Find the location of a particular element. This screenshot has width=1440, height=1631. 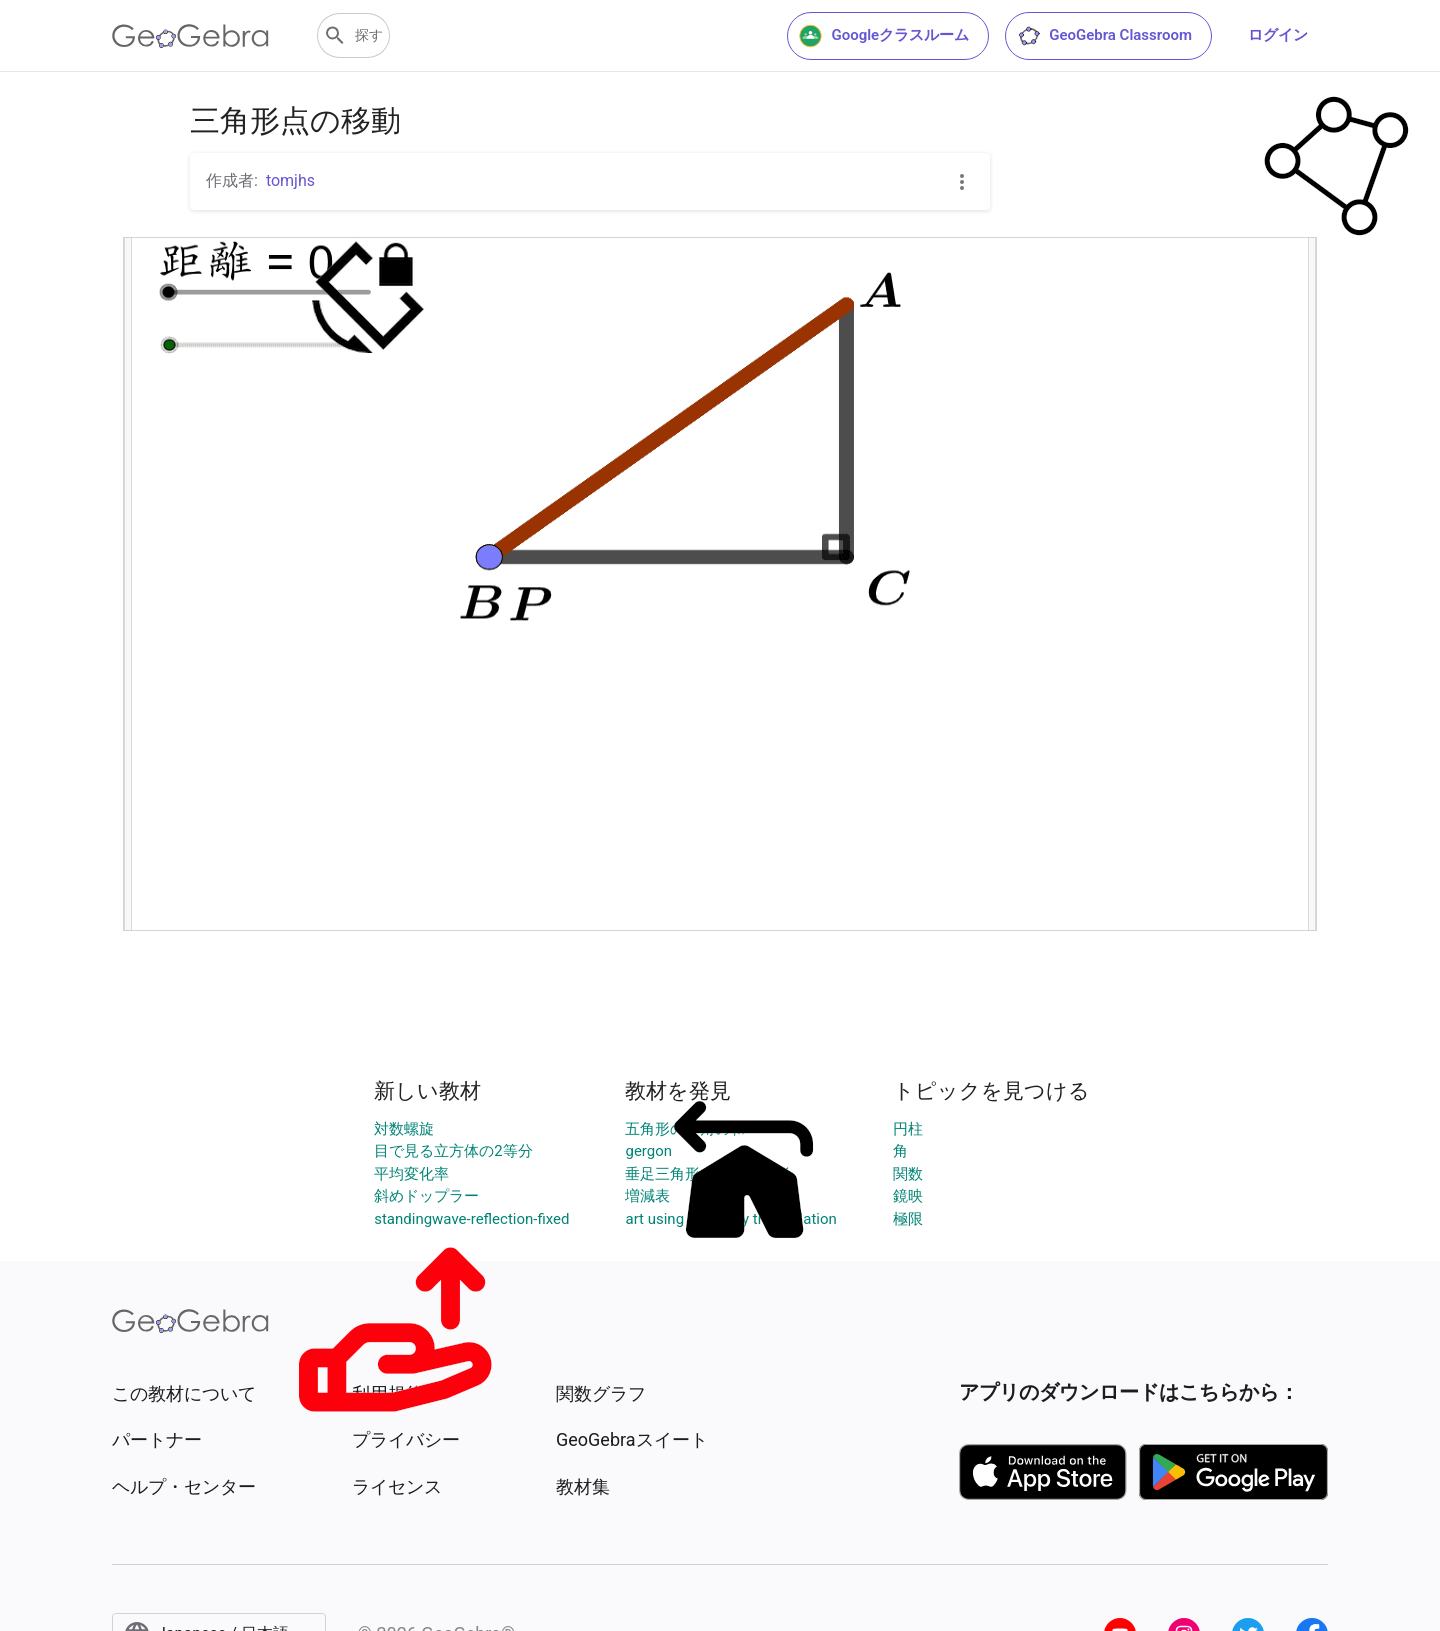

upload or send from your device is located at coordinates (400, 1339).